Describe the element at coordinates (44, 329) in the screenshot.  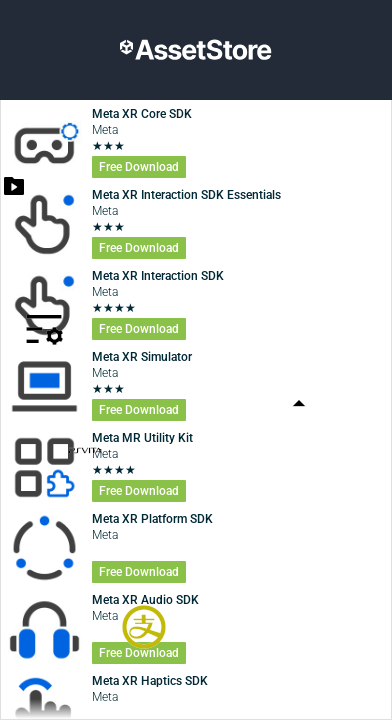
I see `access list or menu settings` at that location.